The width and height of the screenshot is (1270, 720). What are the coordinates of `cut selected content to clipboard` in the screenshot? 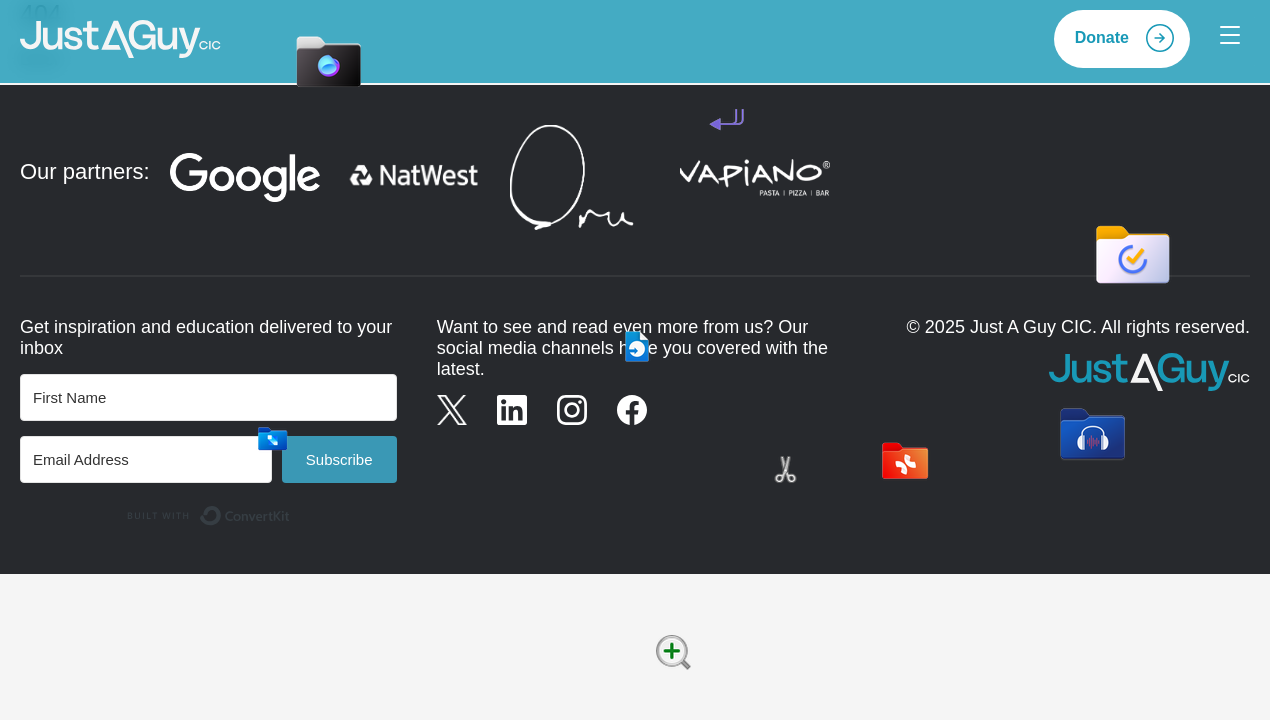 It's located at (785, 469).